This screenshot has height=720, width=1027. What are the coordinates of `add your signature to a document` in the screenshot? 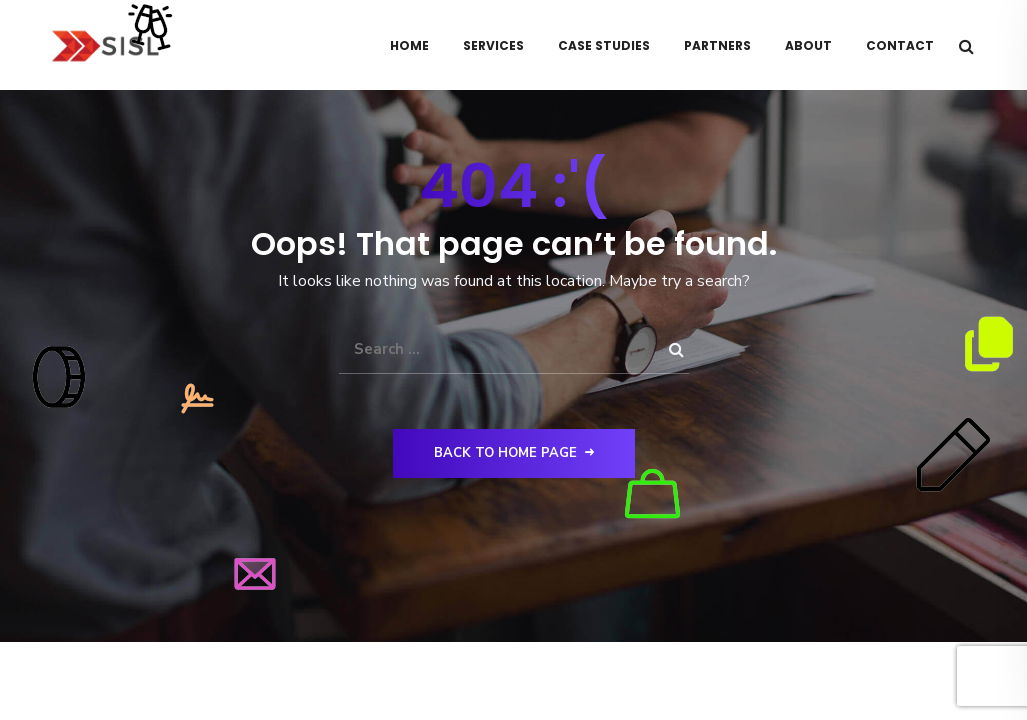 It's located at (197, 398).